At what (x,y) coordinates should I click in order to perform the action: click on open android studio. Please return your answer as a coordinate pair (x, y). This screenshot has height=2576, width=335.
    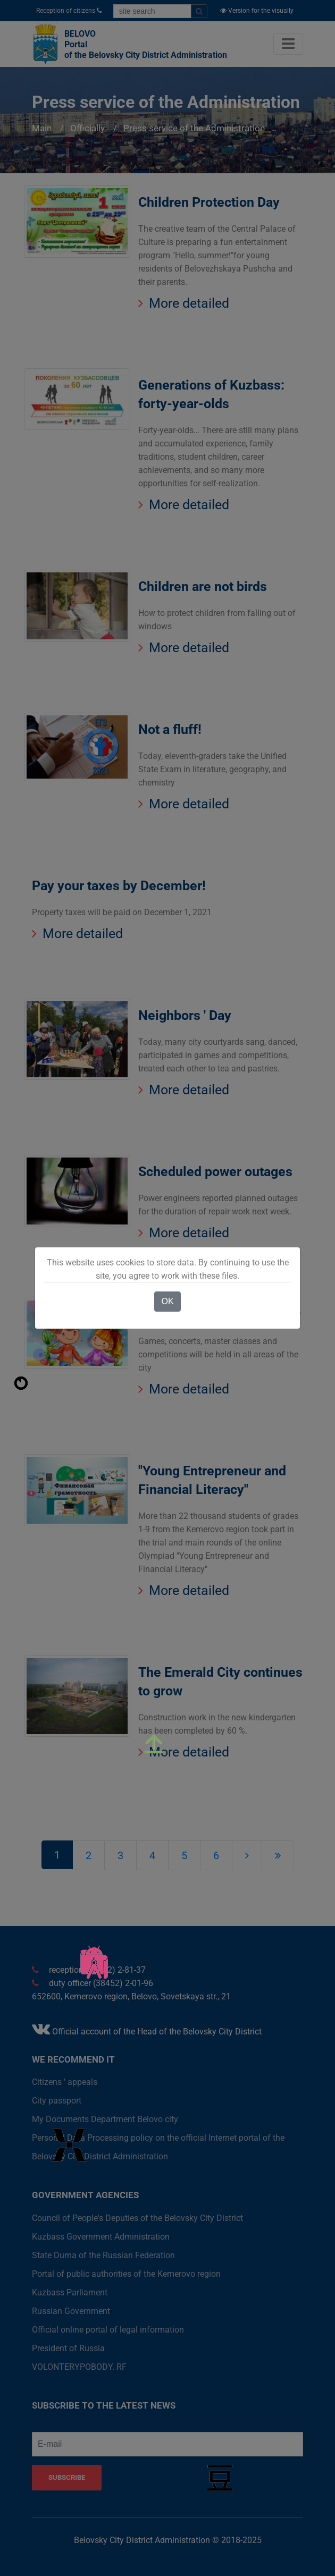
    Looking at the image, I should click on (94, 1962).